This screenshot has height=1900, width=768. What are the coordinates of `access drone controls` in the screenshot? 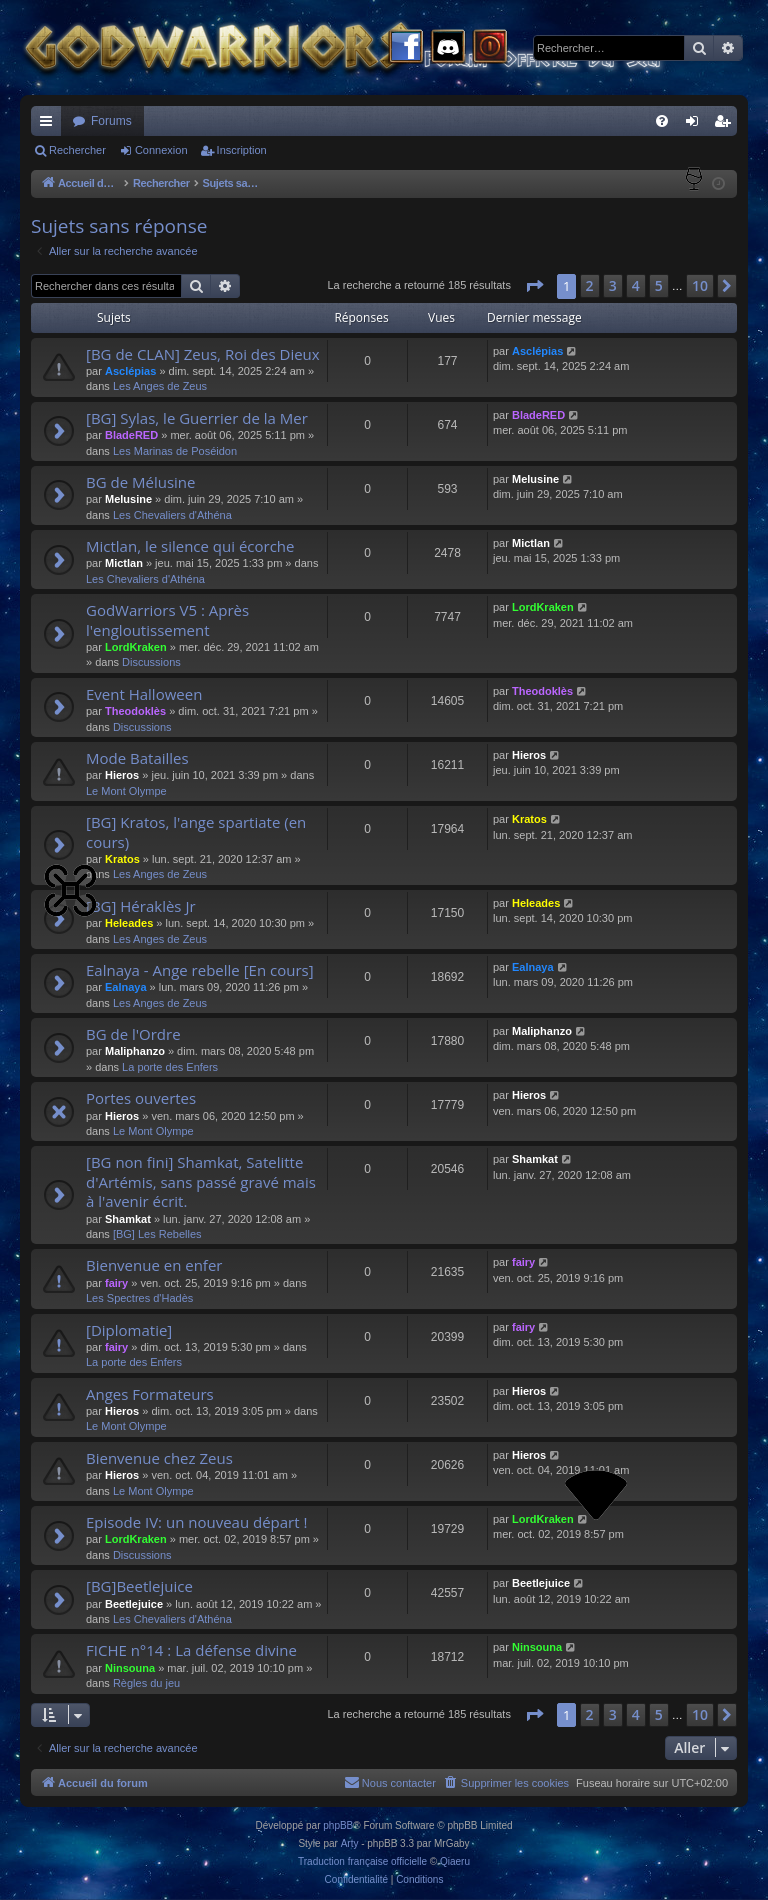 It's located at (70, 890).